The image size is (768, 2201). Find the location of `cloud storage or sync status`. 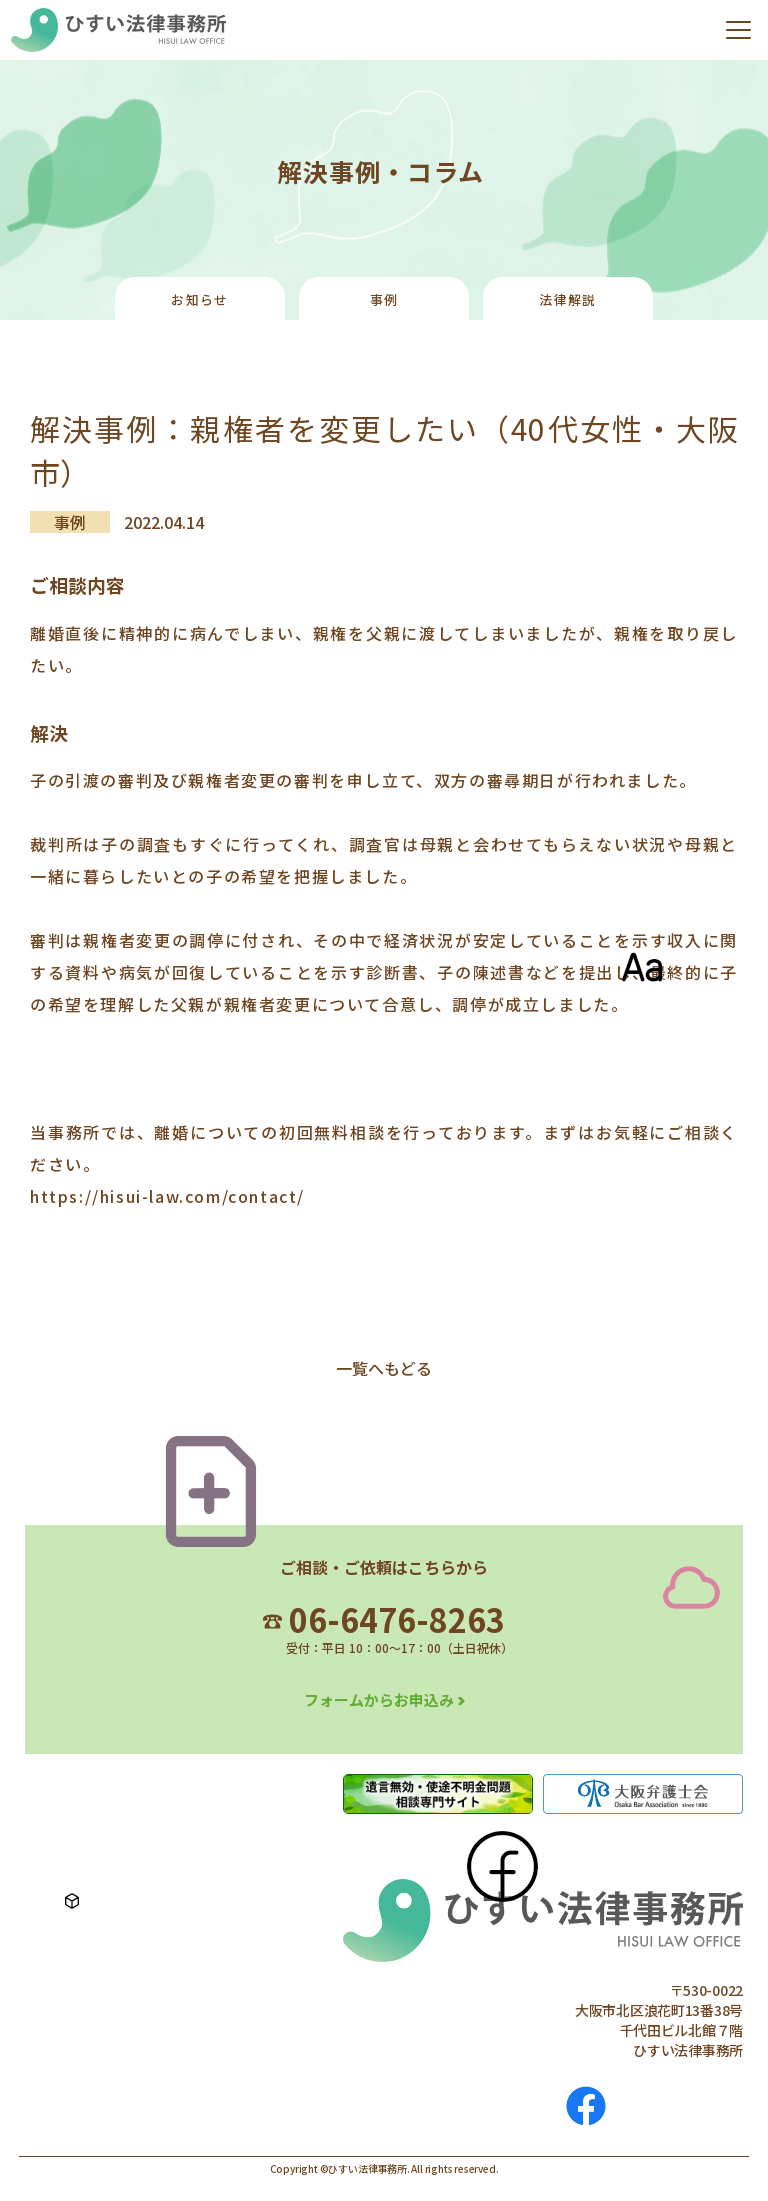

cloud storage or sync status is located at coordinates (691, 1587).